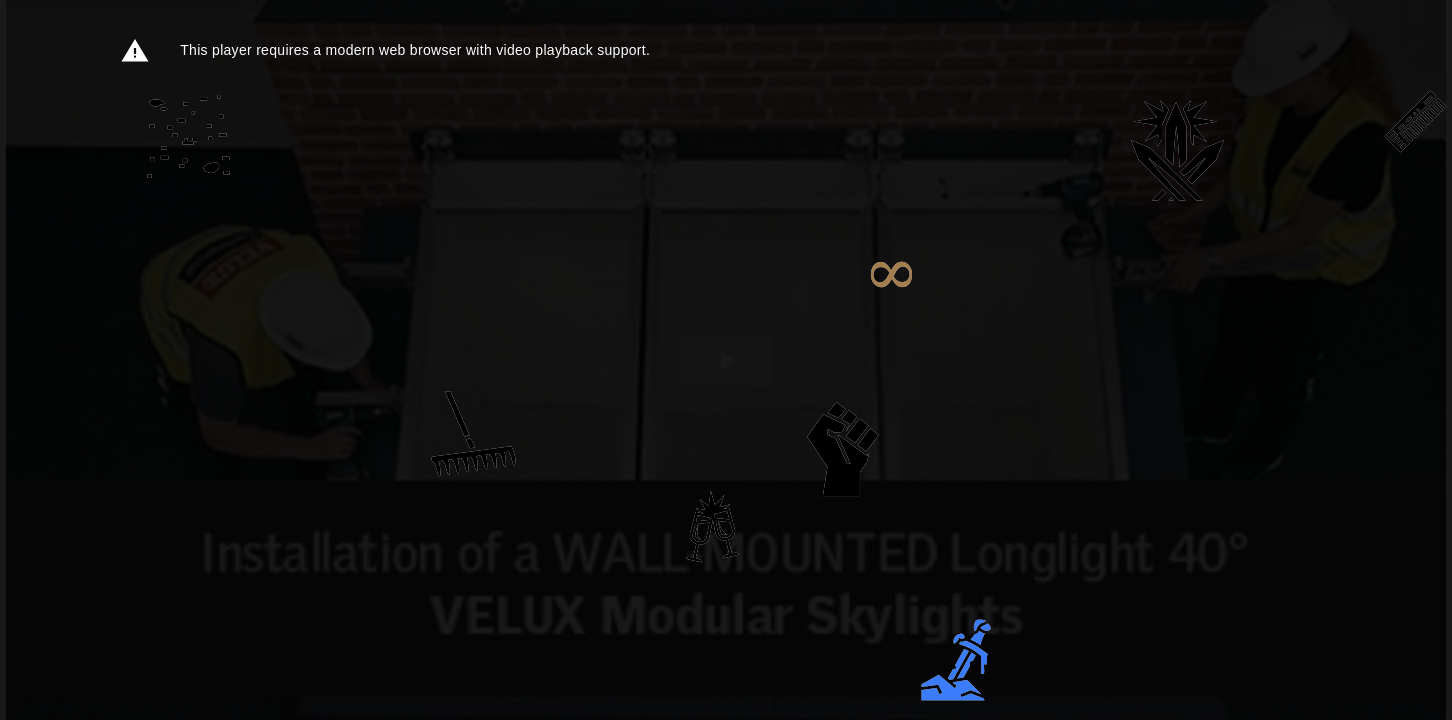 This screenshot has height=720, width=1452. Describe the element at coordinates (1177, 150) in the screenshot. I see `activate team unity or group attack ability` at that location.